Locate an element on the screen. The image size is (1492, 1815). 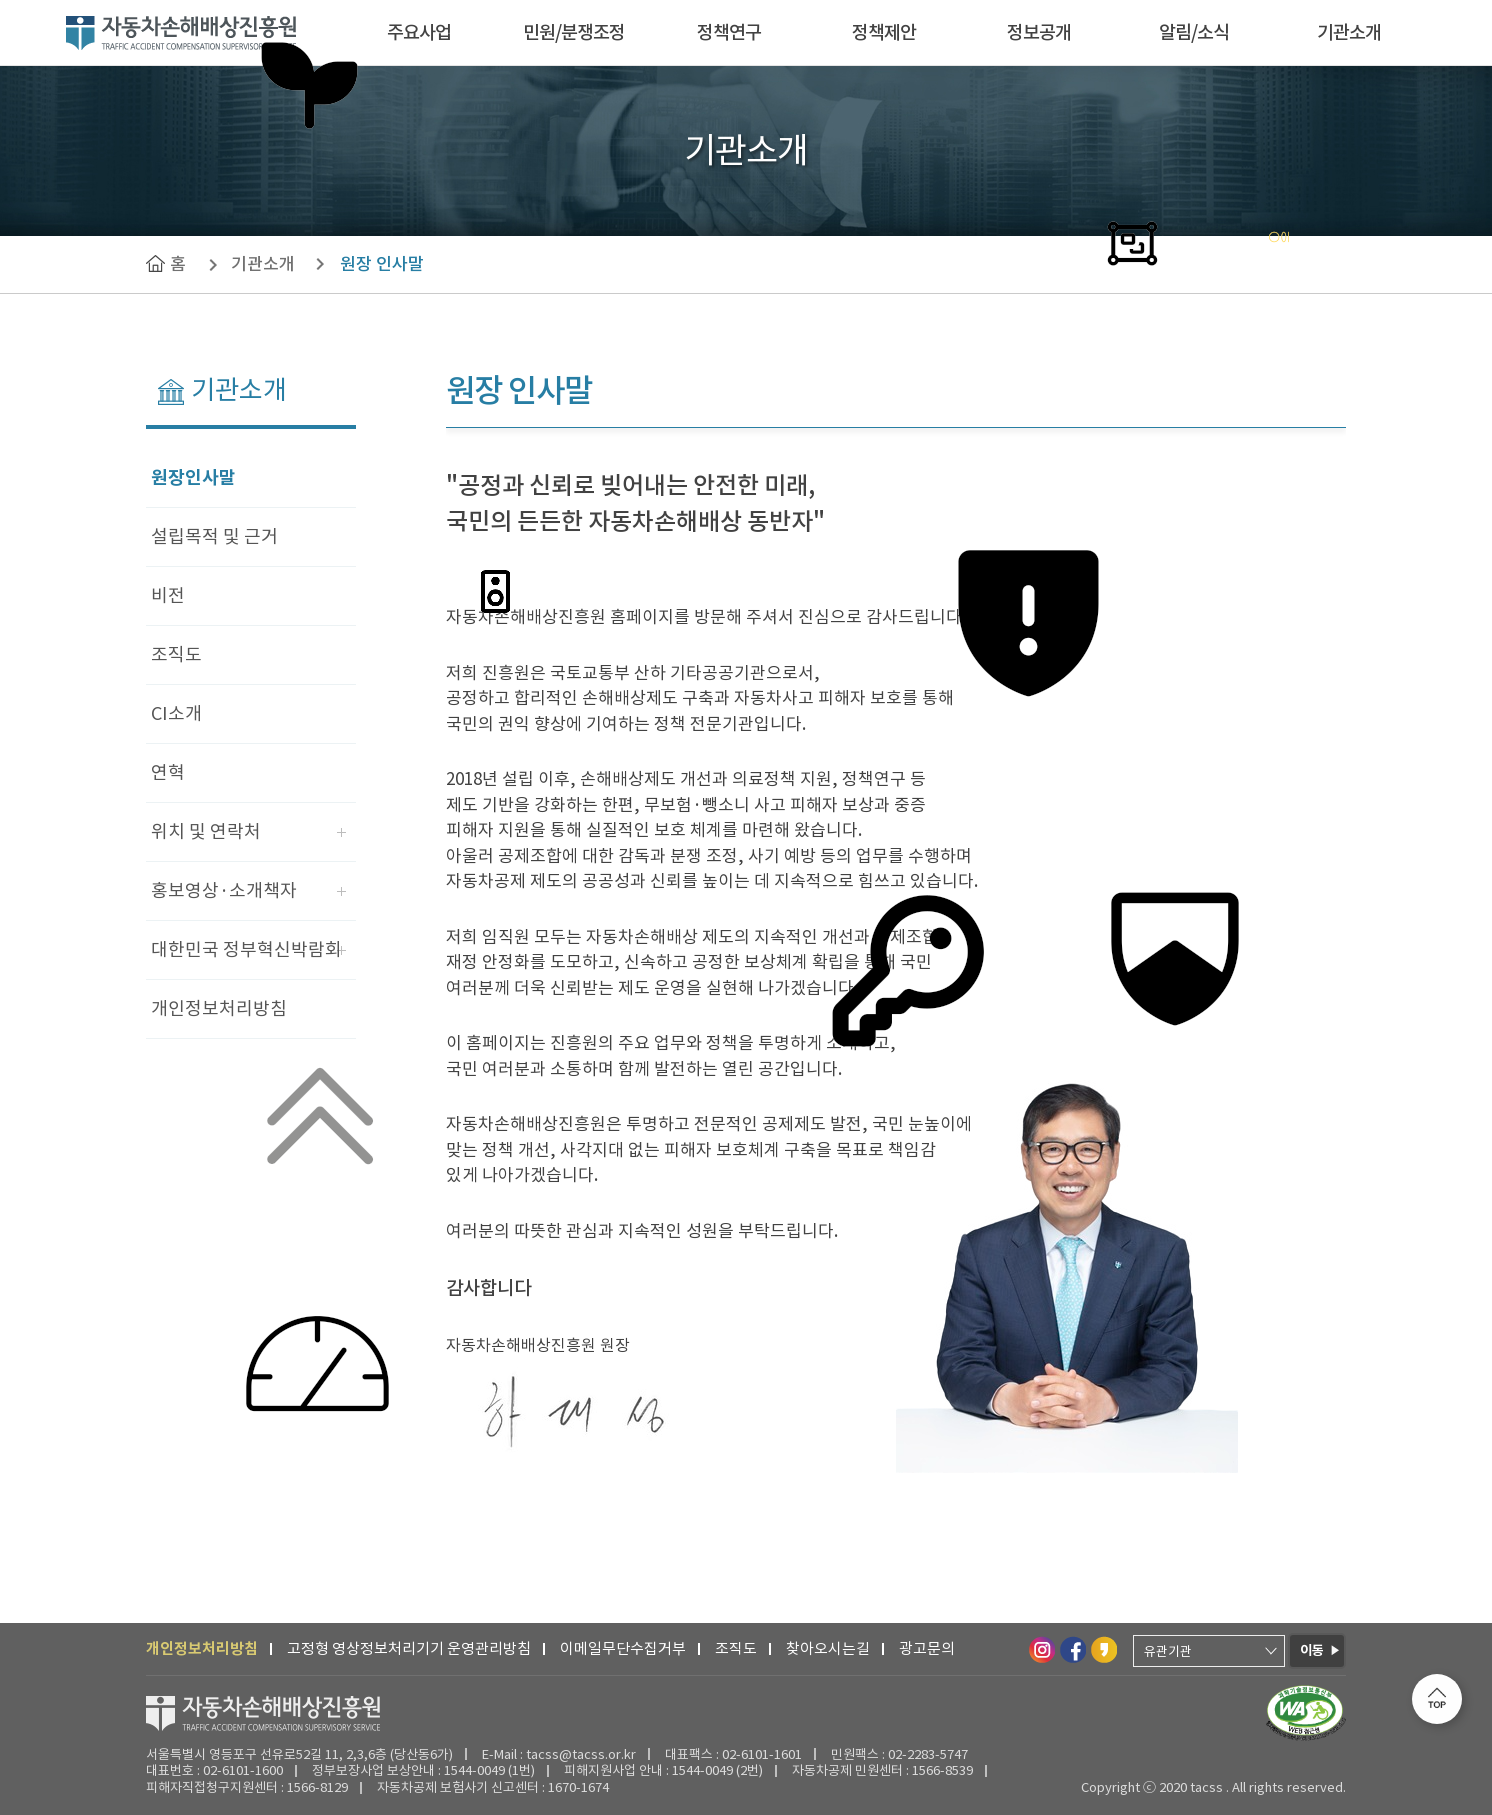
adjust speaker or audio output settings is located at coordinates (495, 591).